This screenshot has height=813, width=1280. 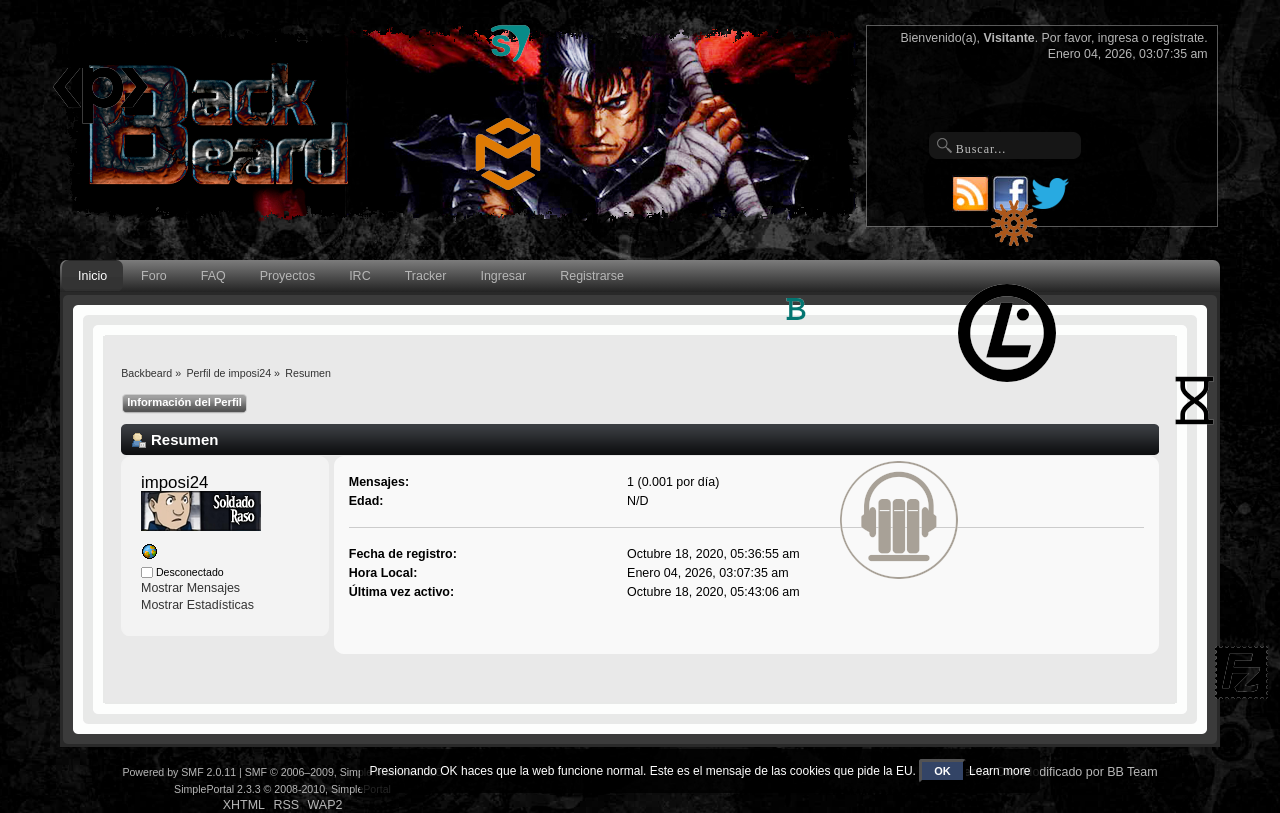 I want to click on visit the Packt publishing website, so click(x=100, y=95).